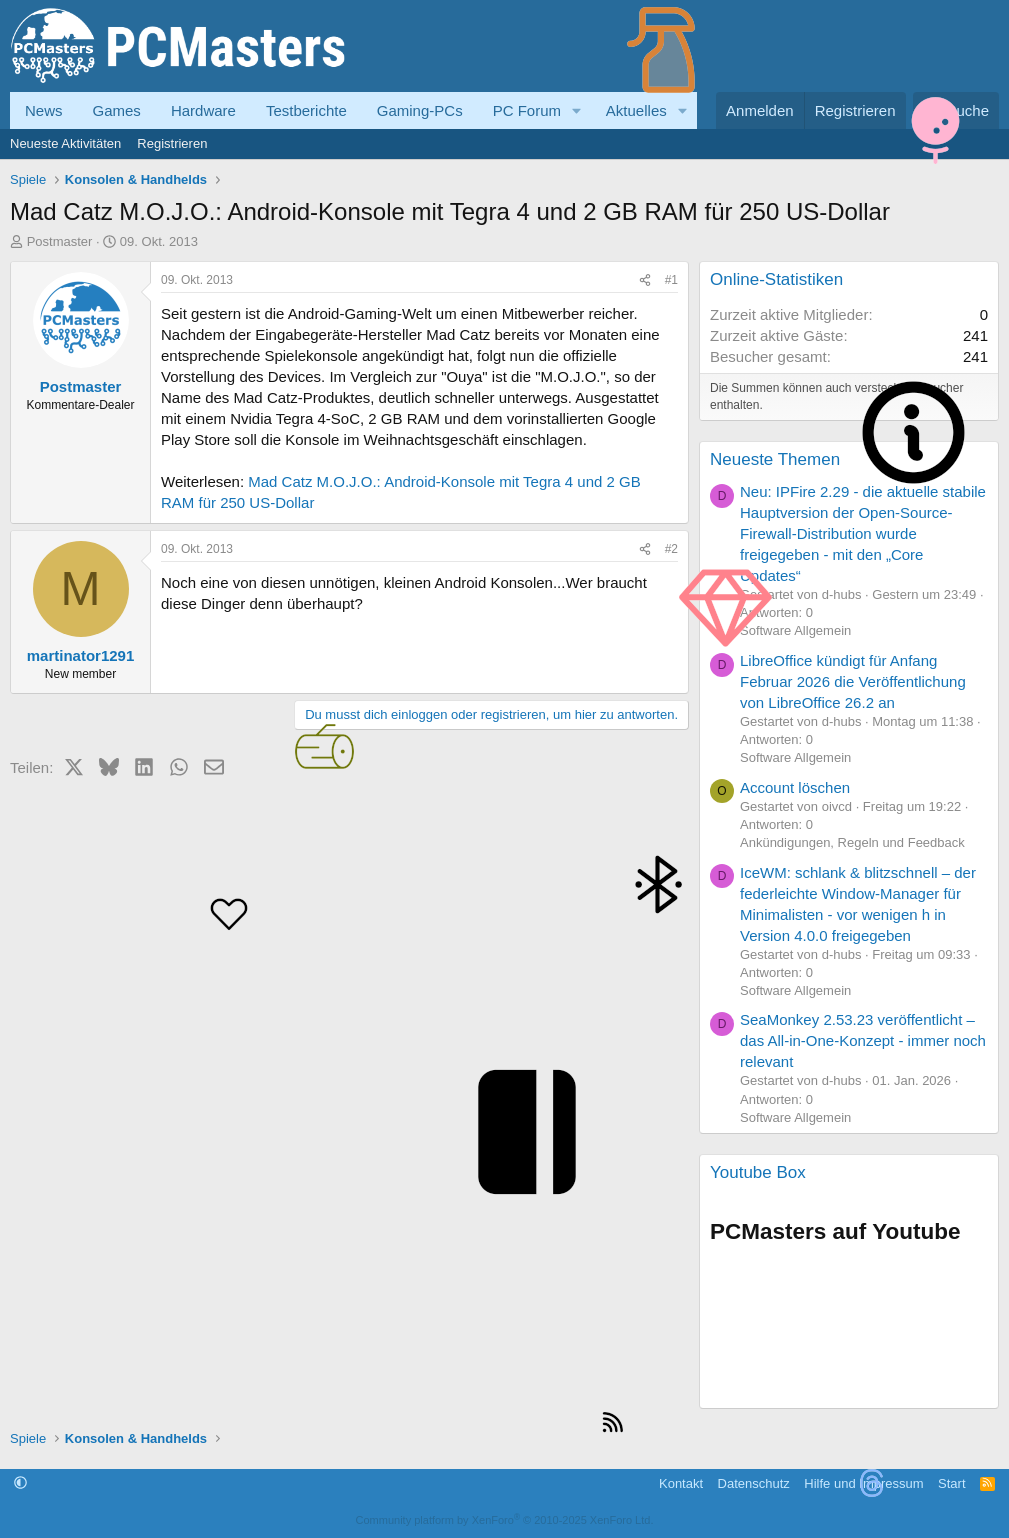  I want to click on open the Threads app, so click(872, 1483).